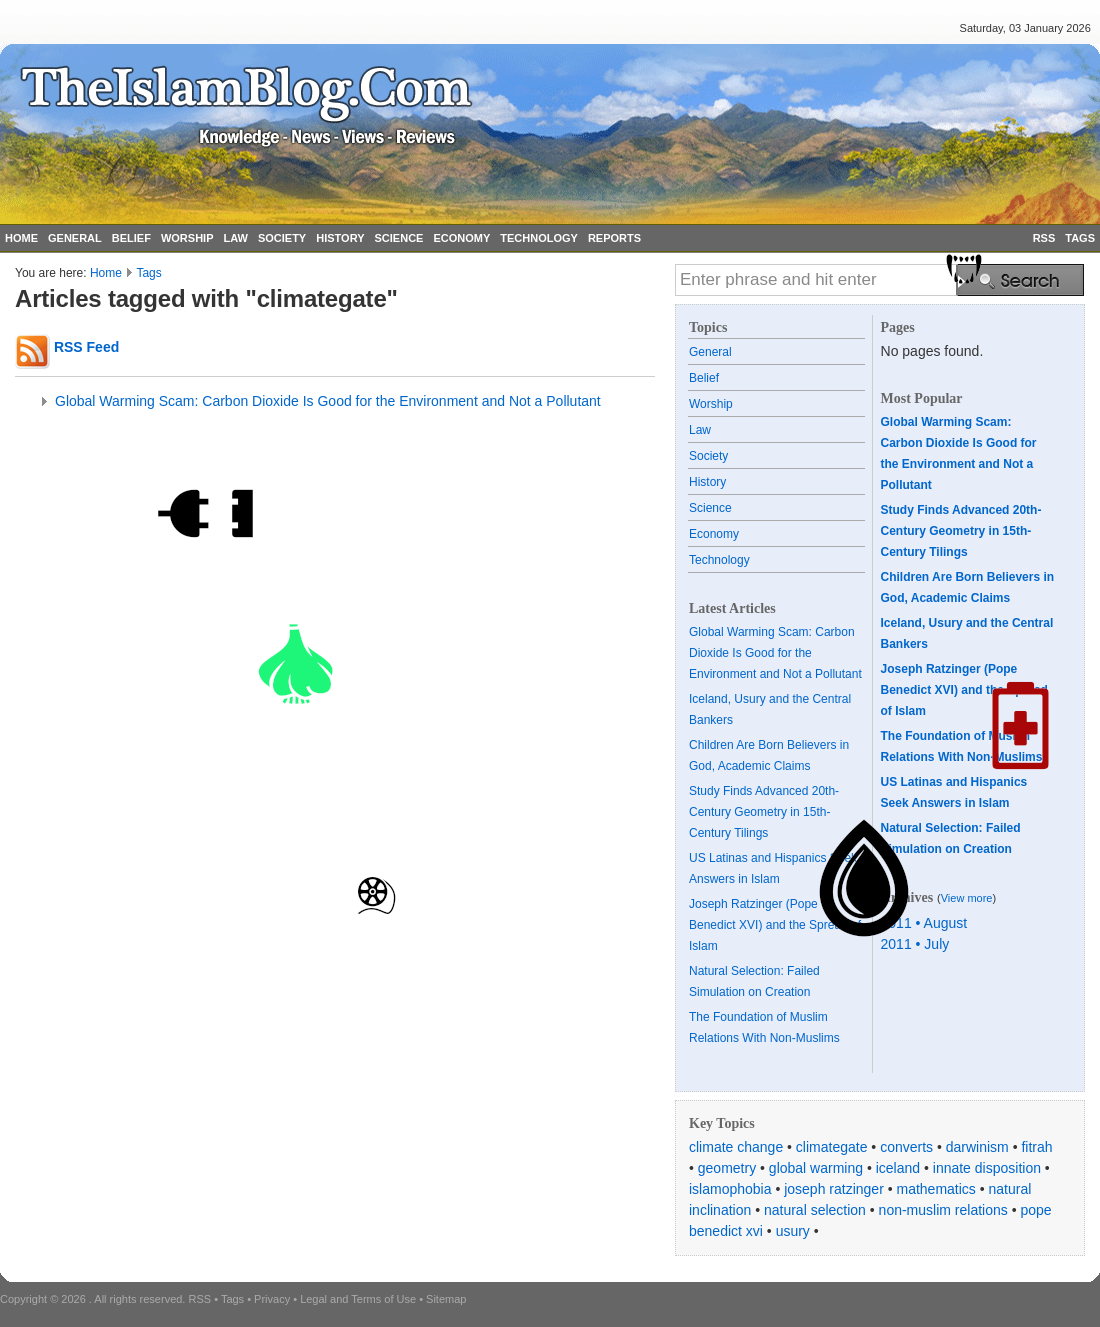 Image resolution: width=1100 pixels, height=1327 pixels. I want to click on add battery or enable battery saver mode, so click(1020, 725).